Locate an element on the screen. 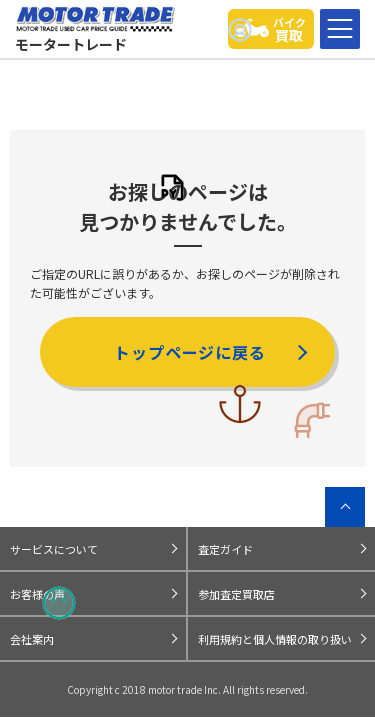 The height and width of the screenshot is (720, 375). neutral feedback or reaction option is located at coordinates (59, 603).